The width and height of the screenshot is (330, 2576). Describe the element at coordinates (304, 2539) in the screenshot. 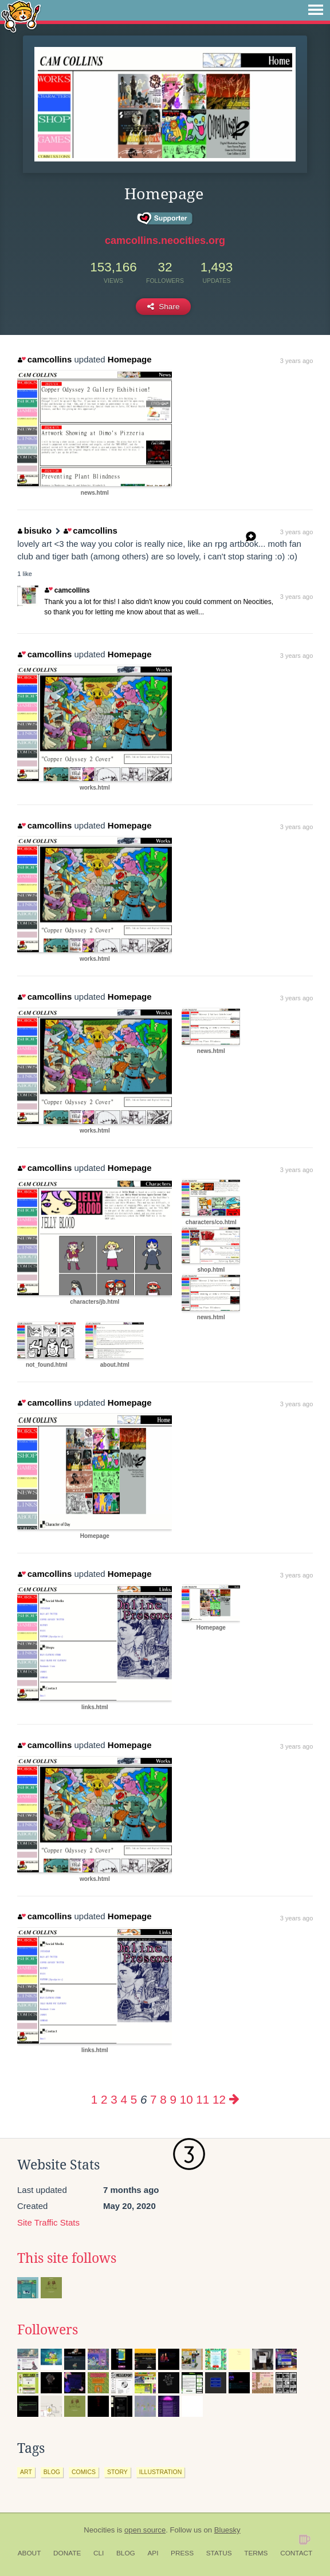

I see `browse nearby bars or pubs` at that location.